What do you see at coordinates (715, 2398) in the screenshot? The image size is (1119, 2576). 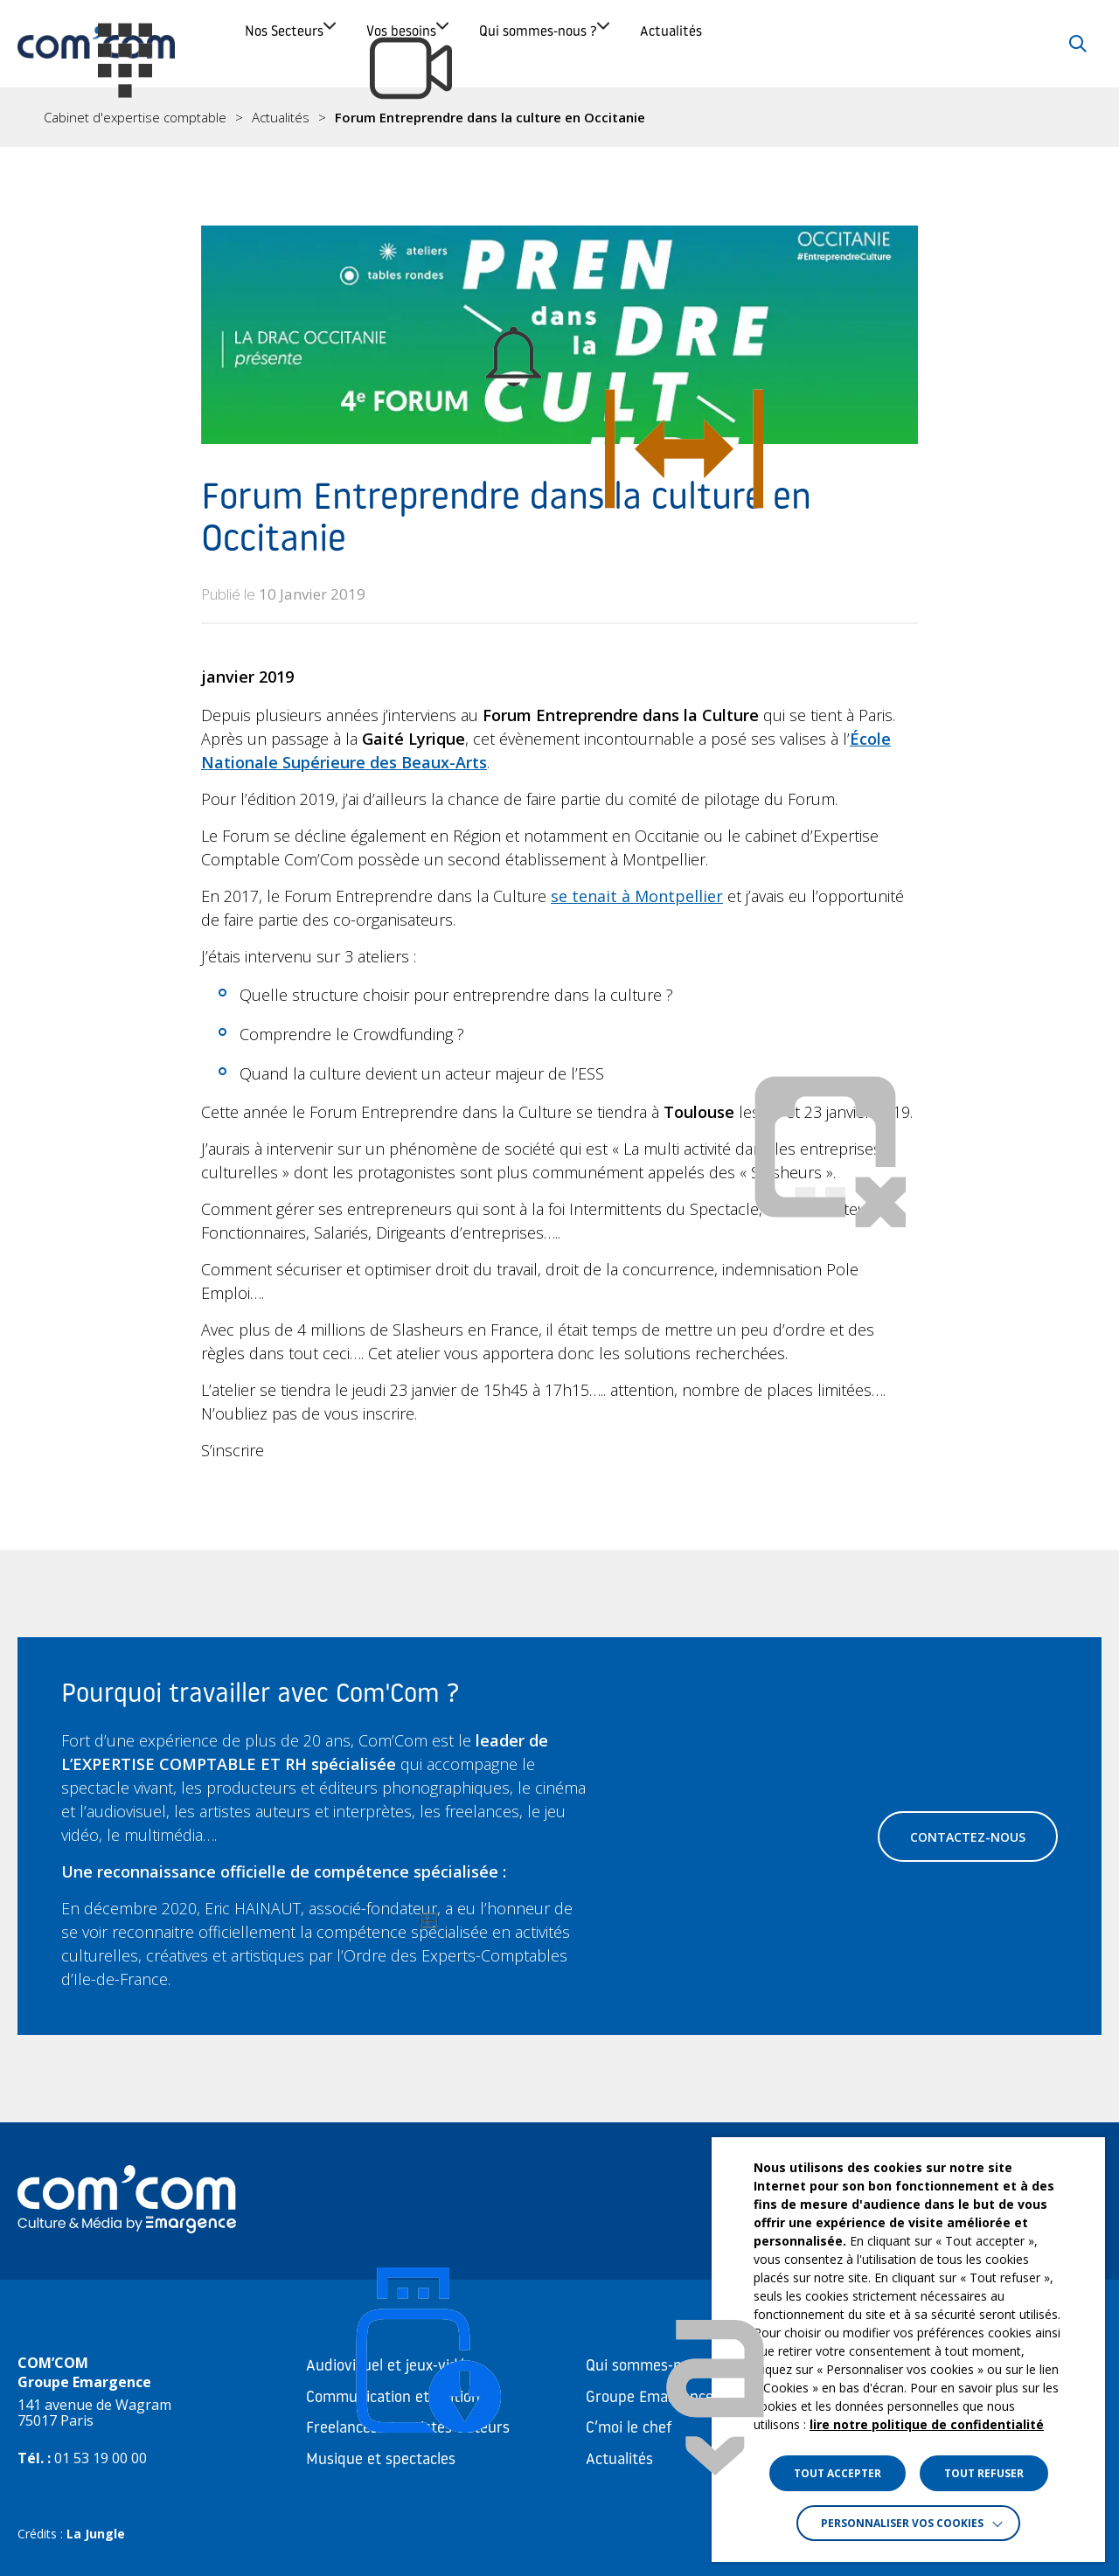 I see `insert text at cursor position` at bounding box center [715, 2398].